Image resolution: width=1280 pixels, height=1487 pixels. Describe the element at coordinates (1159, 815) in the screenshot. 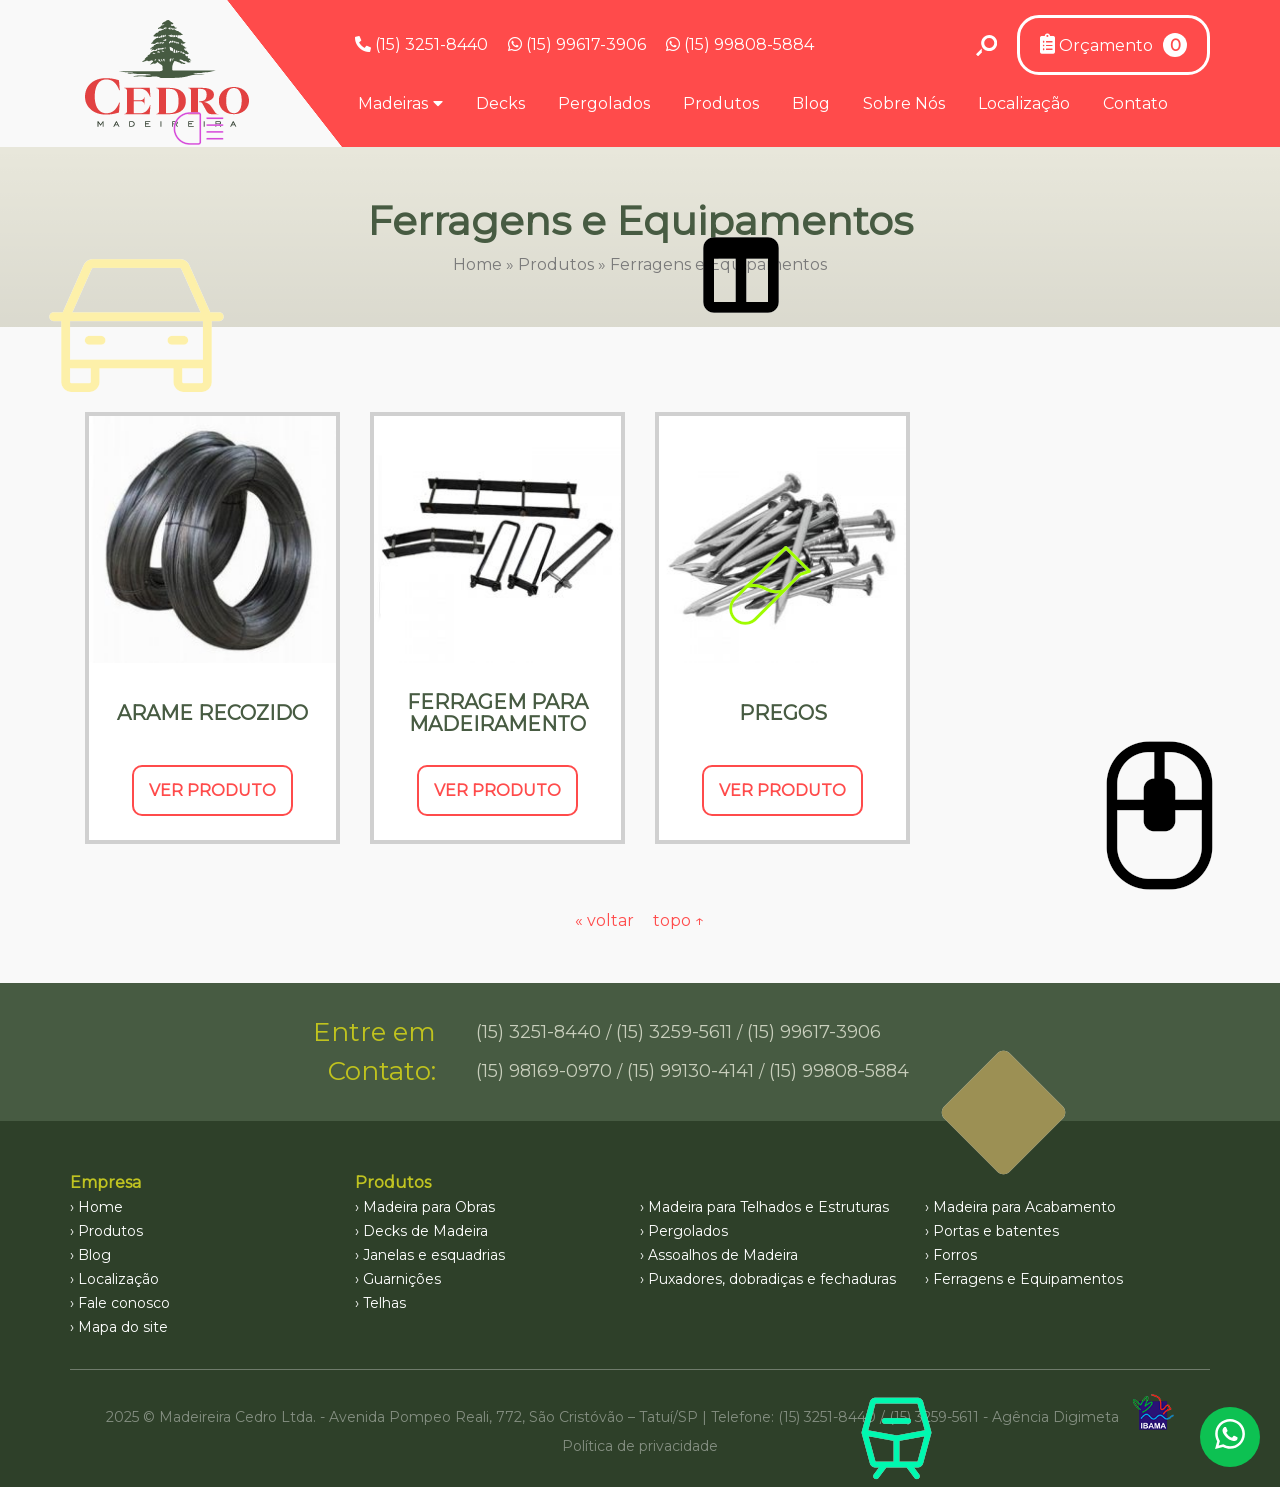

I see `middle mouse button click action` at that location.